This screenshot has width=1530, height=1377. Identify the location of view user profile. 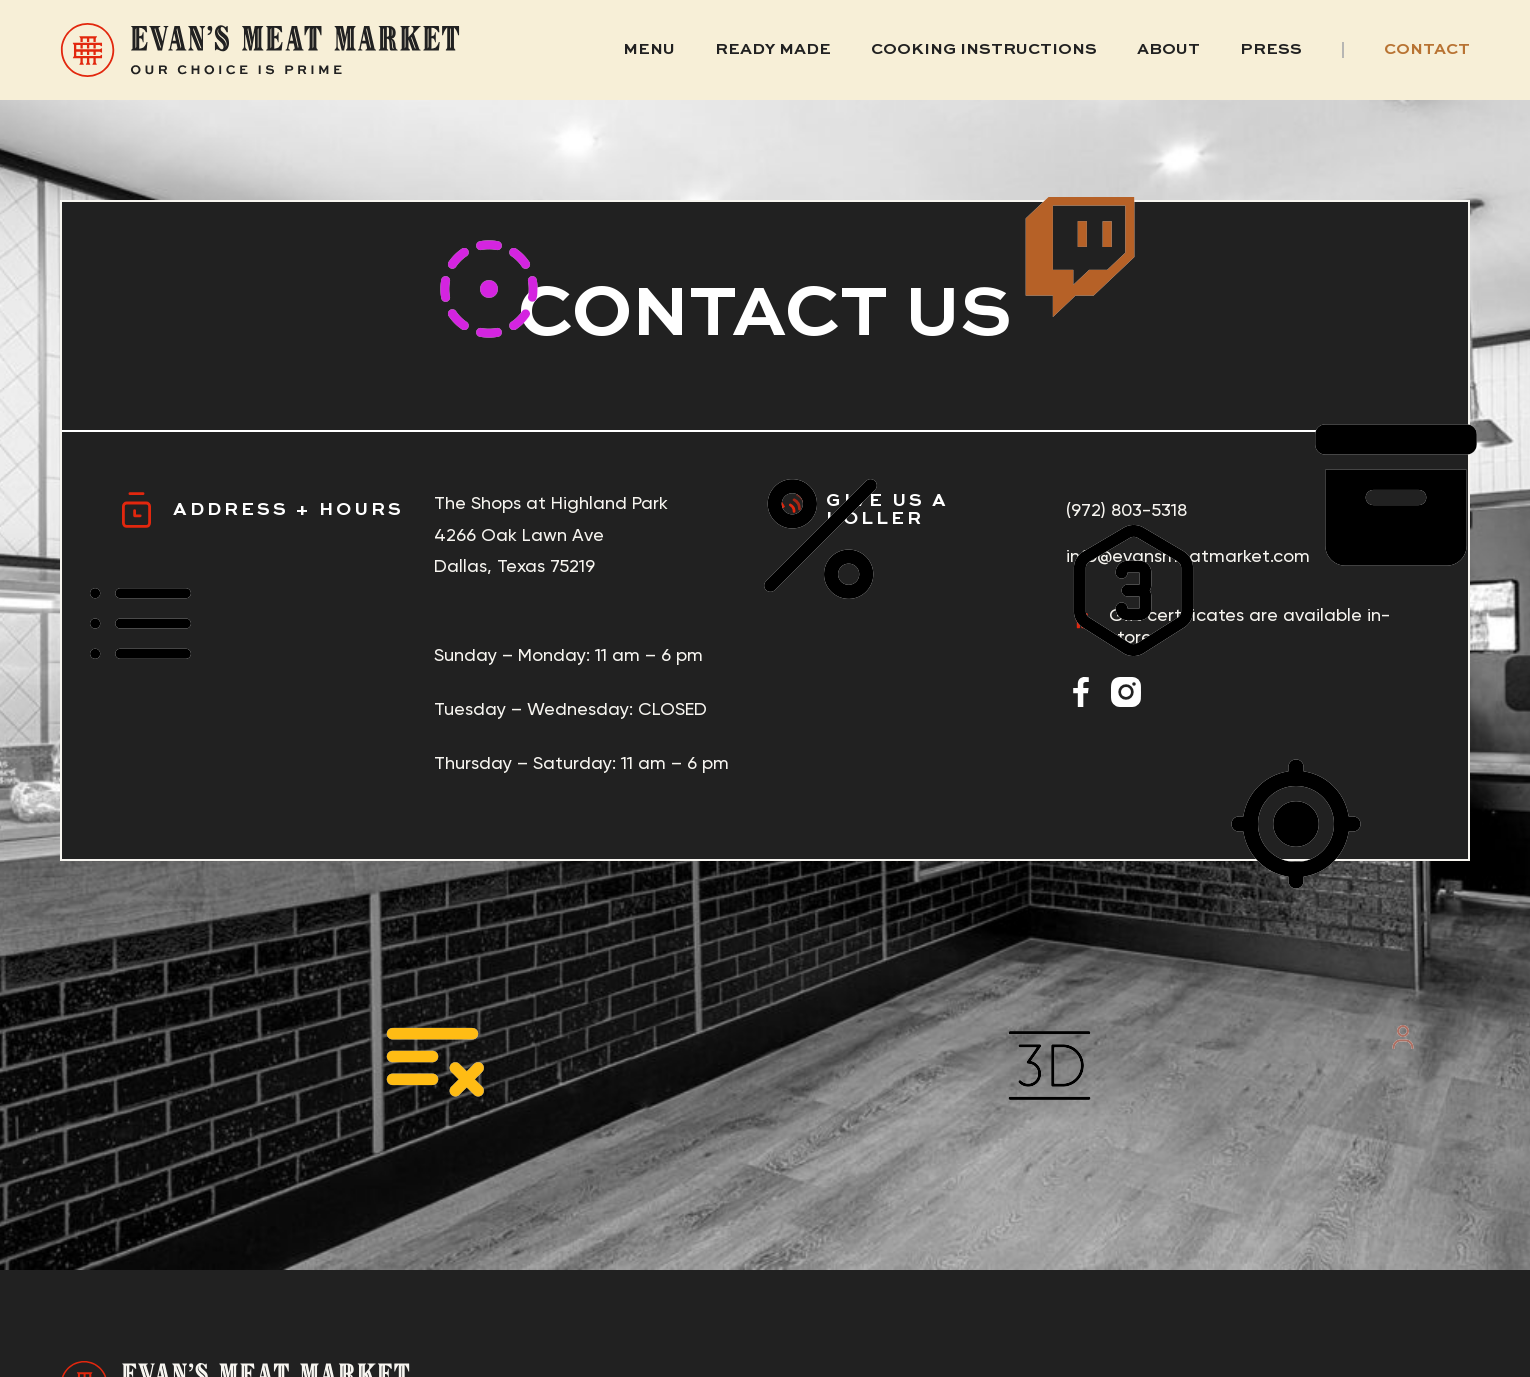
(1403, 1037).